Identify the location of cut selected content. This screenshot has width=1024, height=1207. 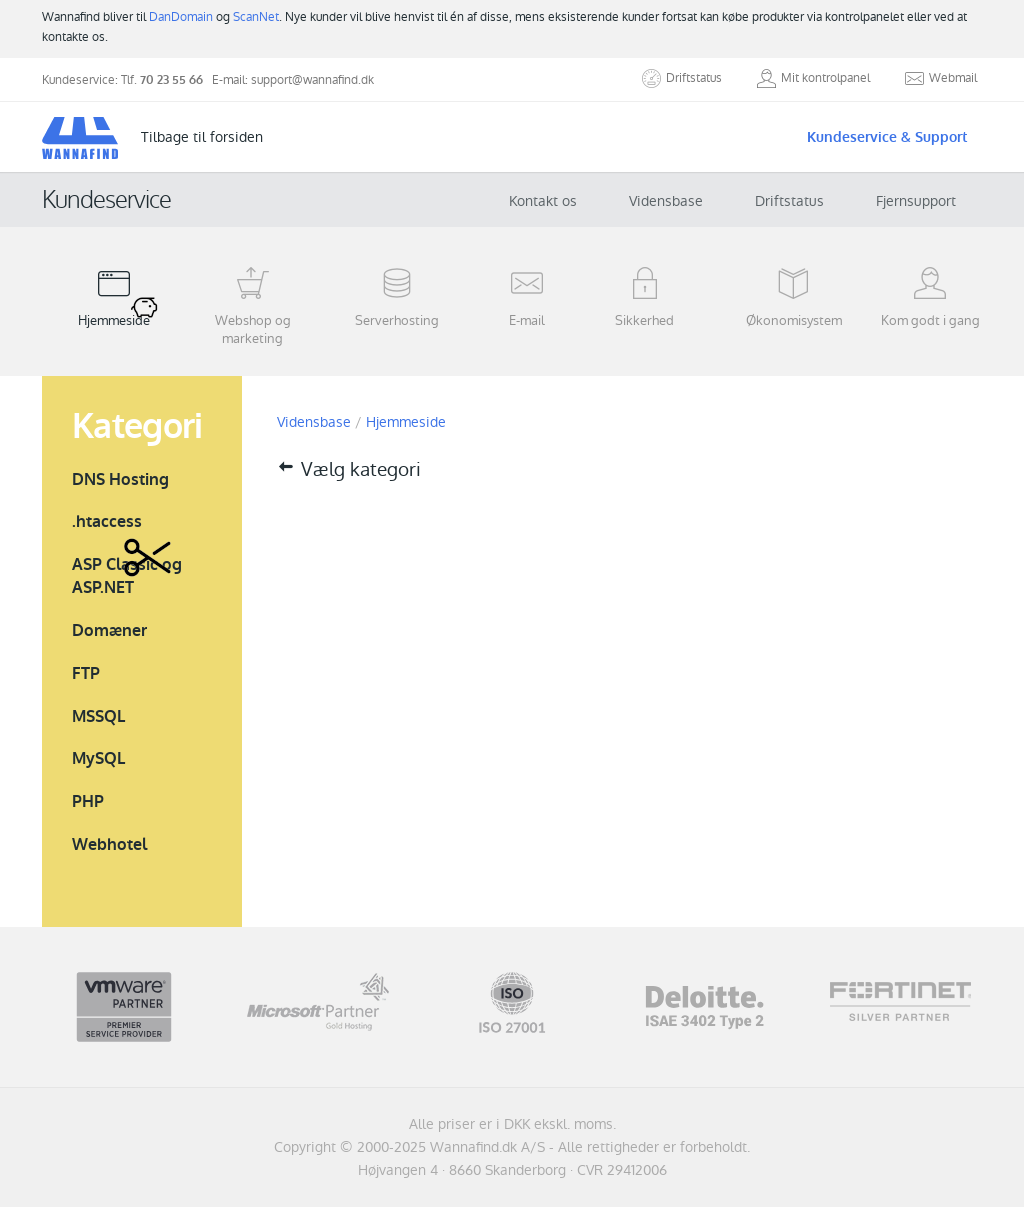
(146, 557).